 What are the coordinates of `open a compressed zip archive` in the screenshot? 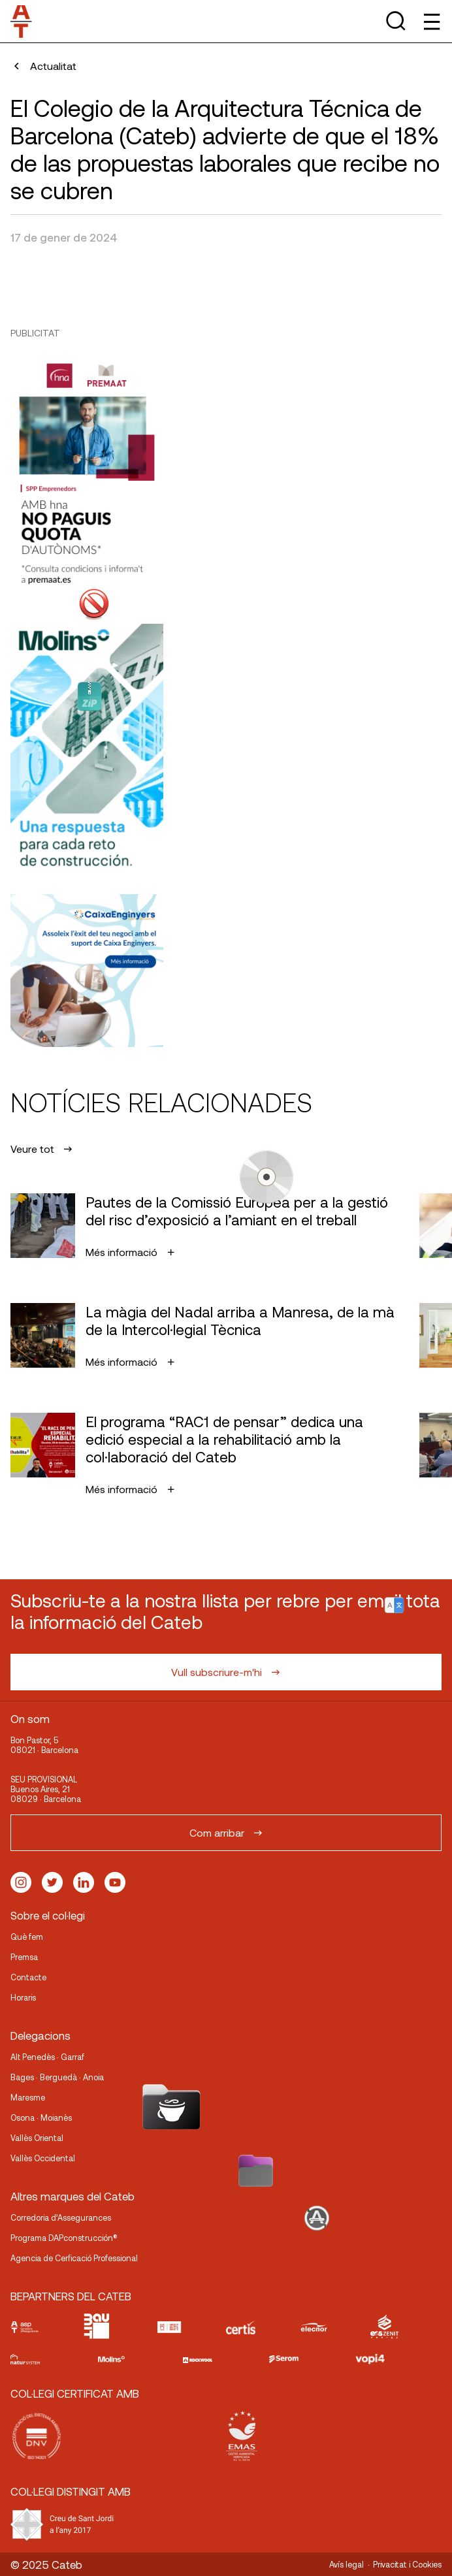 It's located at (89, 696).